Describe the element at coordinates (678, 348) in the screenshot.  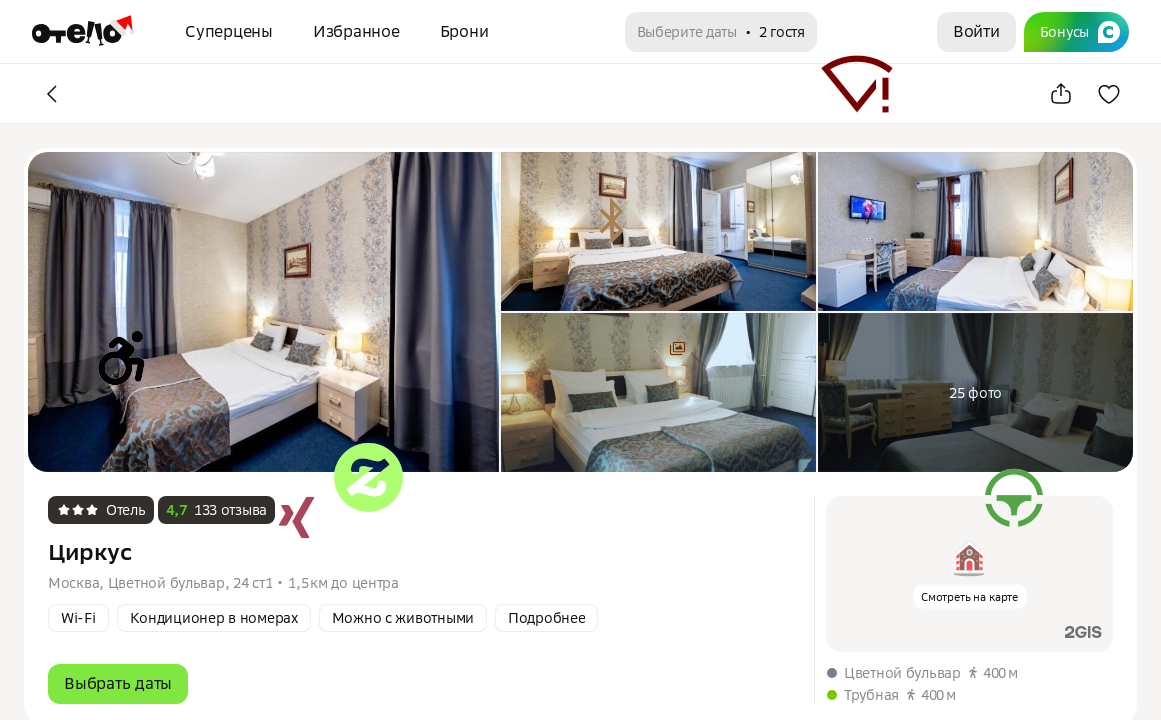
I see `view photo gallery` at that location.